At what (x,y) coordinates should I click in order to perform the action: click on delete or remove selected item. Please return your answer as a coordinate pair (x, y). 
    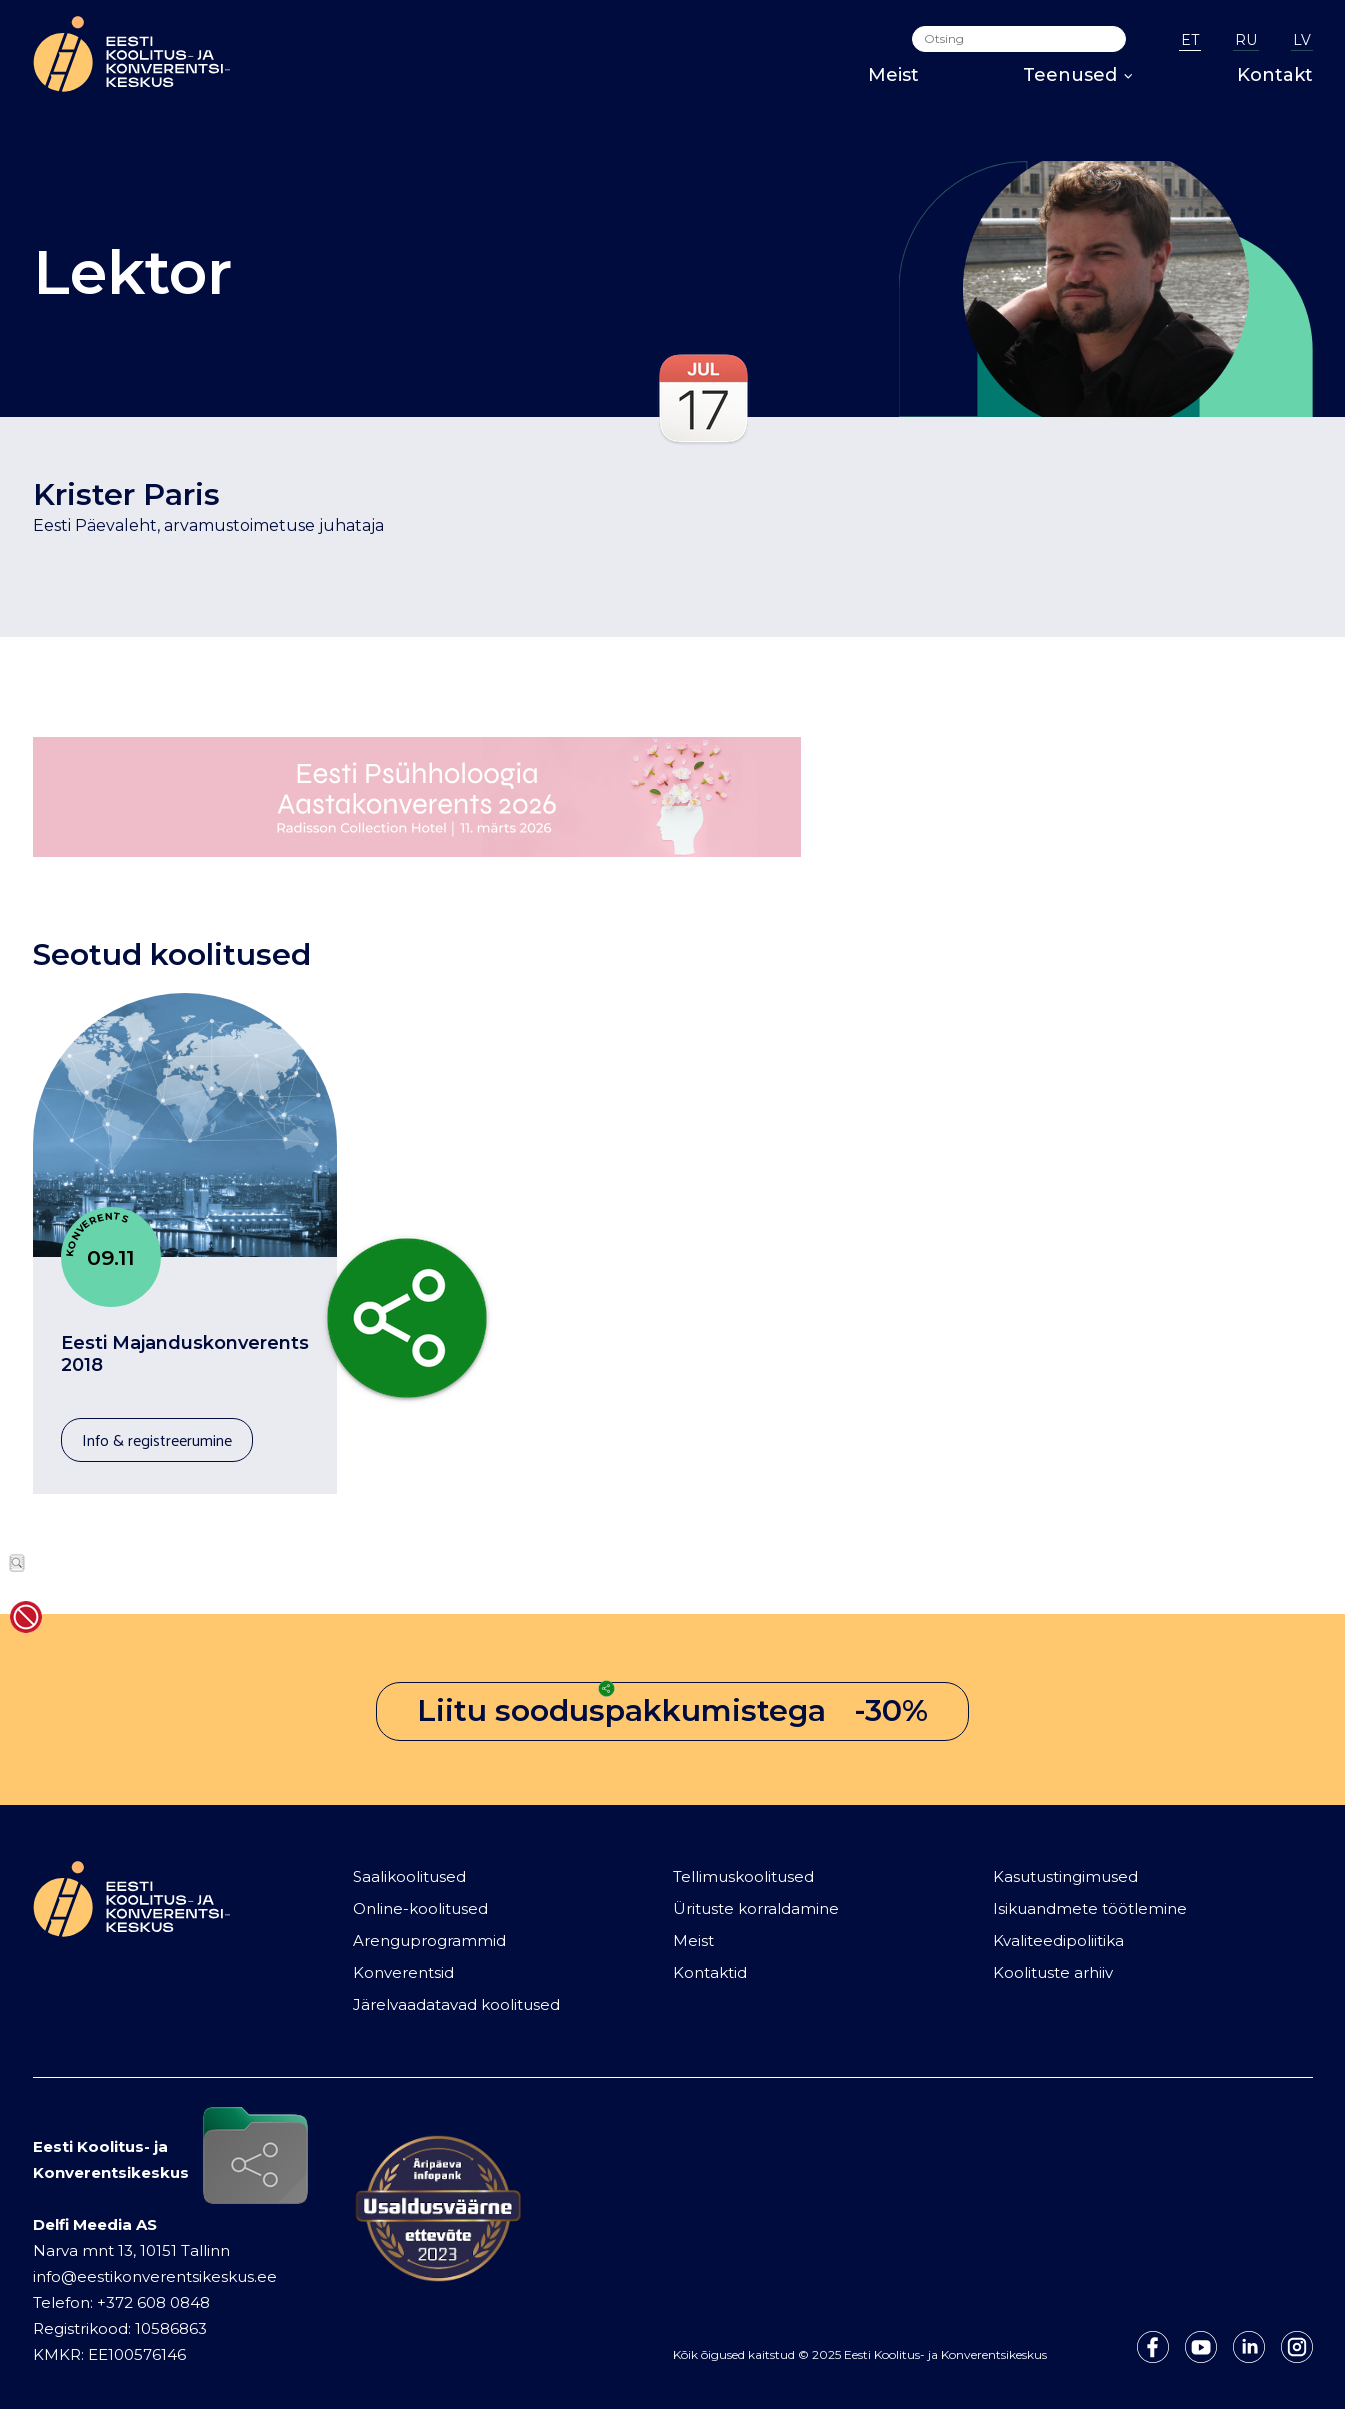
    Looking at the image, I should click on (26, 1617).